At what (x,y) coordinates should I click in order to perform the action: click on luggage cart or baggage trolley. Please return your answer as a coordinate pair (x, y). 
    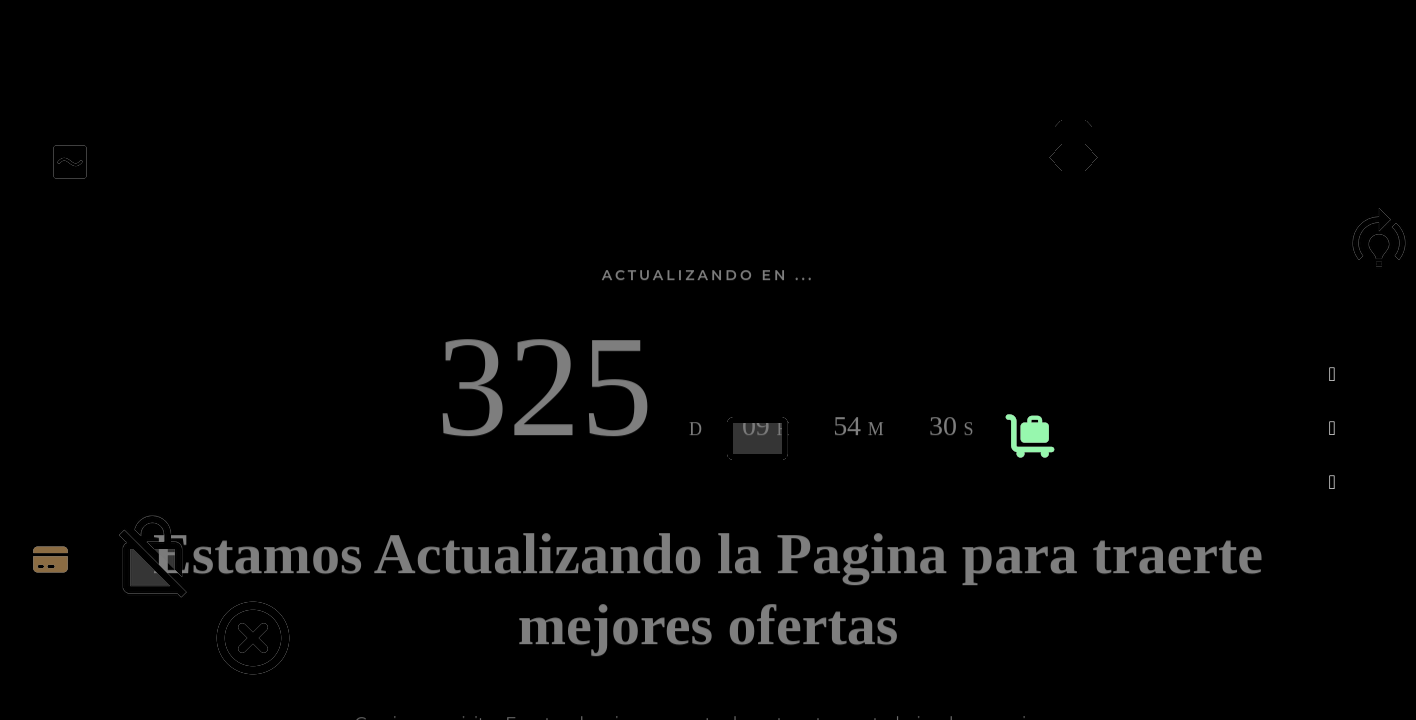
    Looking at the image, I should click on (1030, 436).